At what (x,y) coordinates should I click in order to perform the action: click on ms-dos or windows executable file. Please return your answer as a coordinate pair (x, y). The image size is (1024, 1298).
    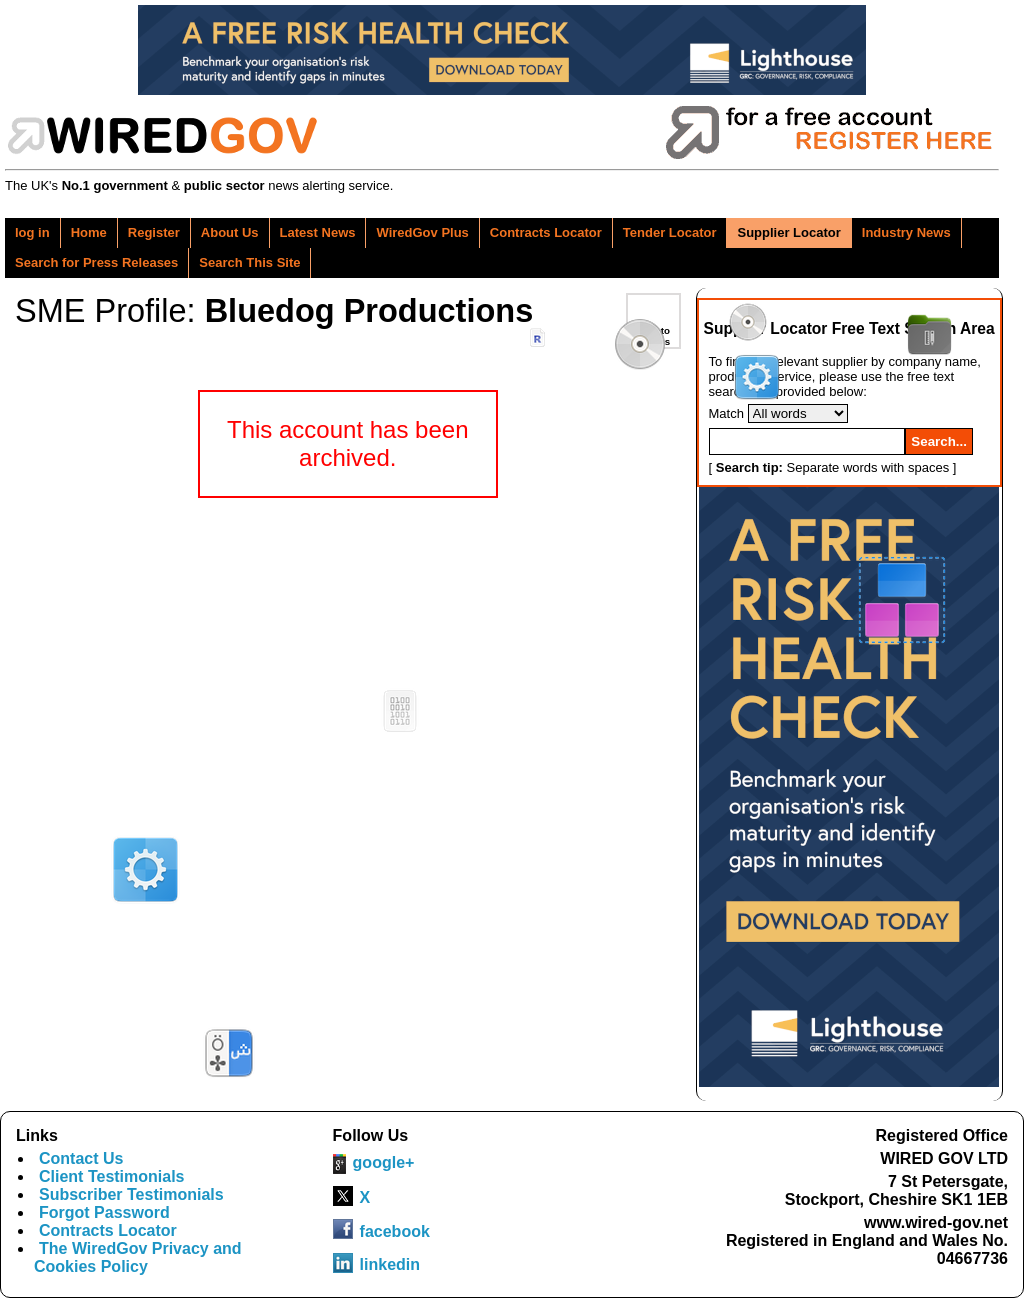
    Looking at the image, I should click on (145, 869).